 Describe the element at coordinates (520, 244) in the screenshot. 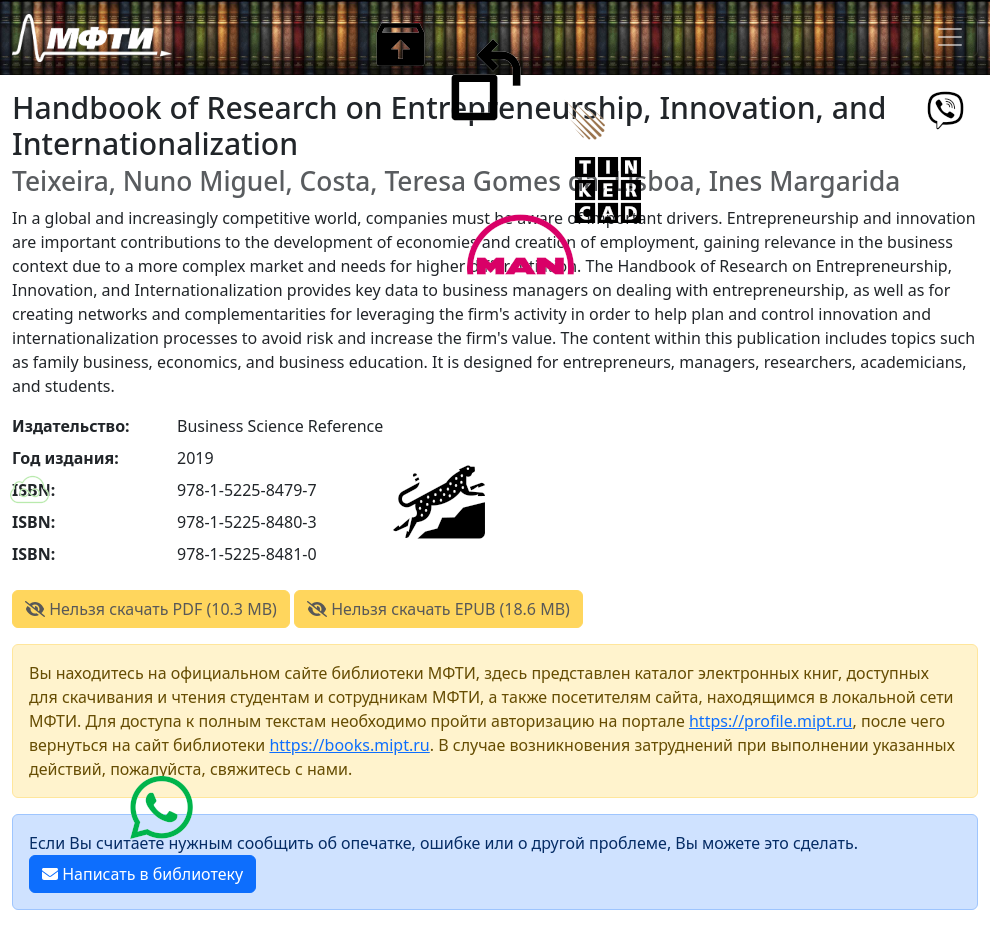

I see `MAN truck and bus company logo` at that location.